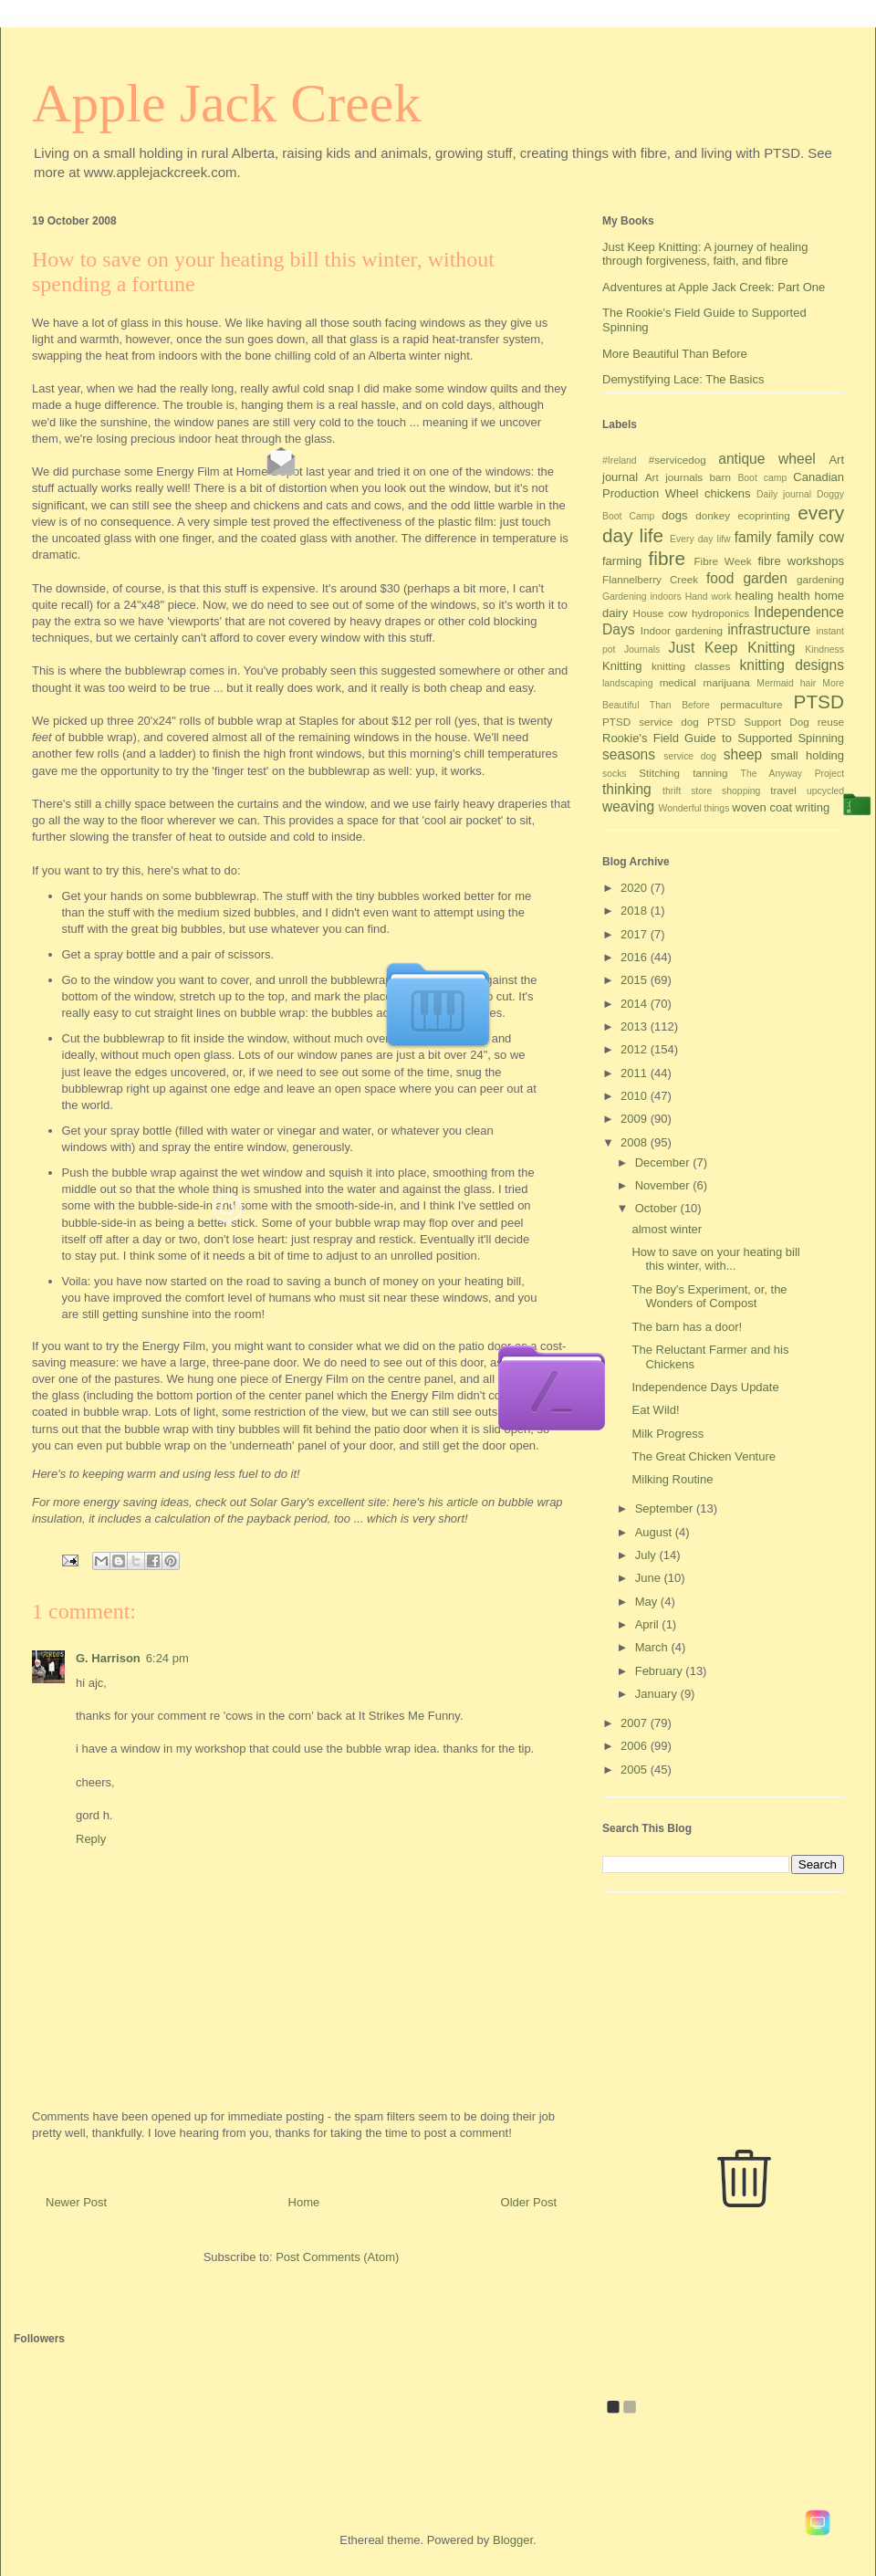  I want to click on view task list or to-do items, so click(621, 2409).